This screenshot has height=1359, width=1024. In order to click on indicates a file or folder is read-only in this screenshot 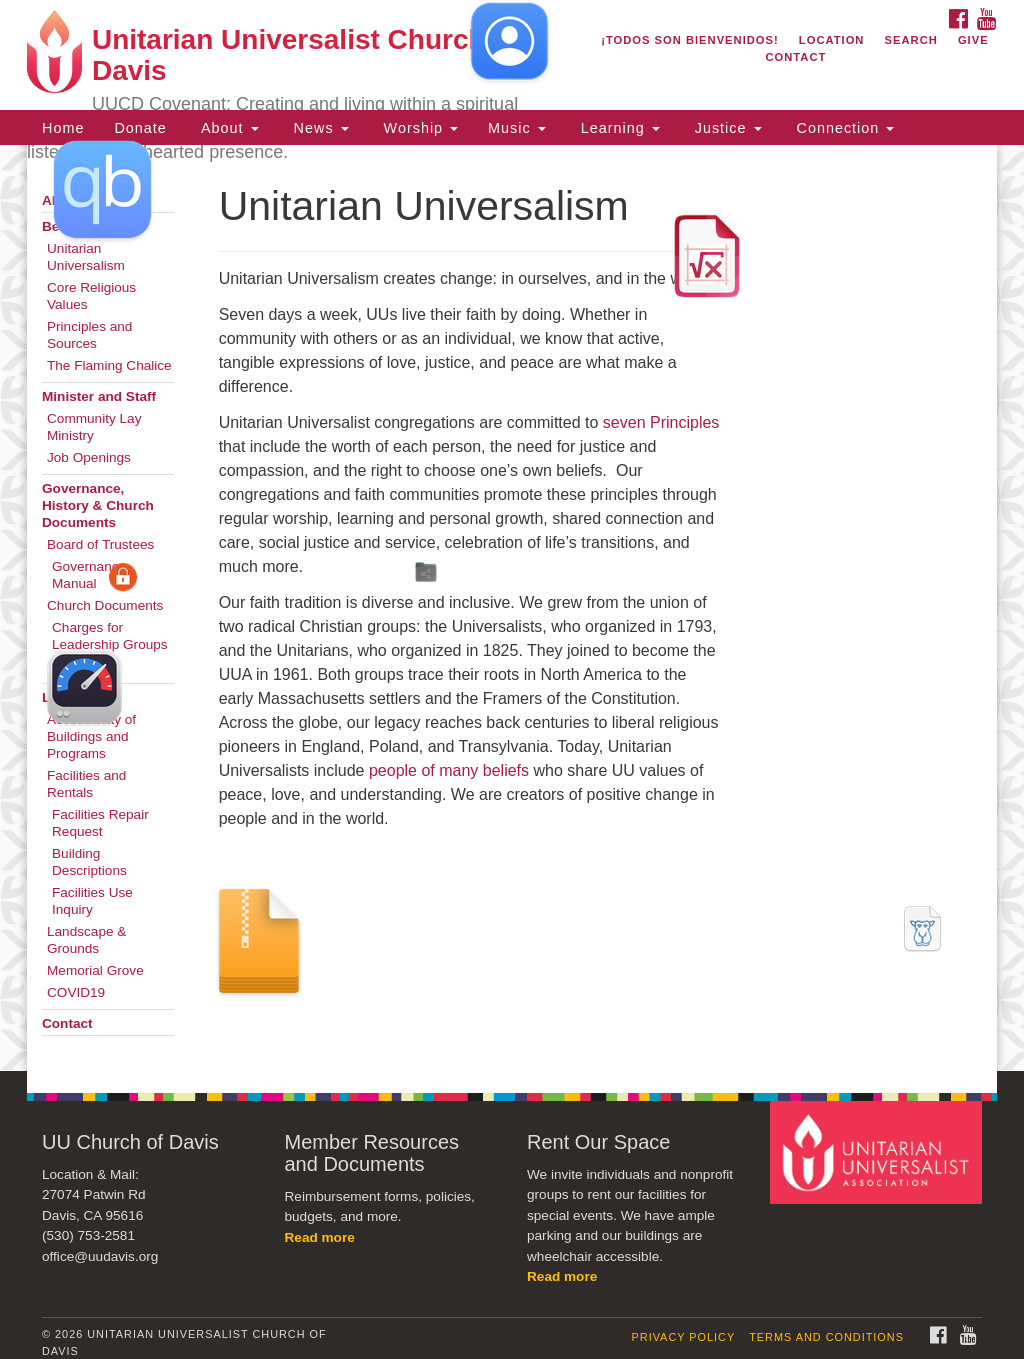, I will do `click(123, 577)`.